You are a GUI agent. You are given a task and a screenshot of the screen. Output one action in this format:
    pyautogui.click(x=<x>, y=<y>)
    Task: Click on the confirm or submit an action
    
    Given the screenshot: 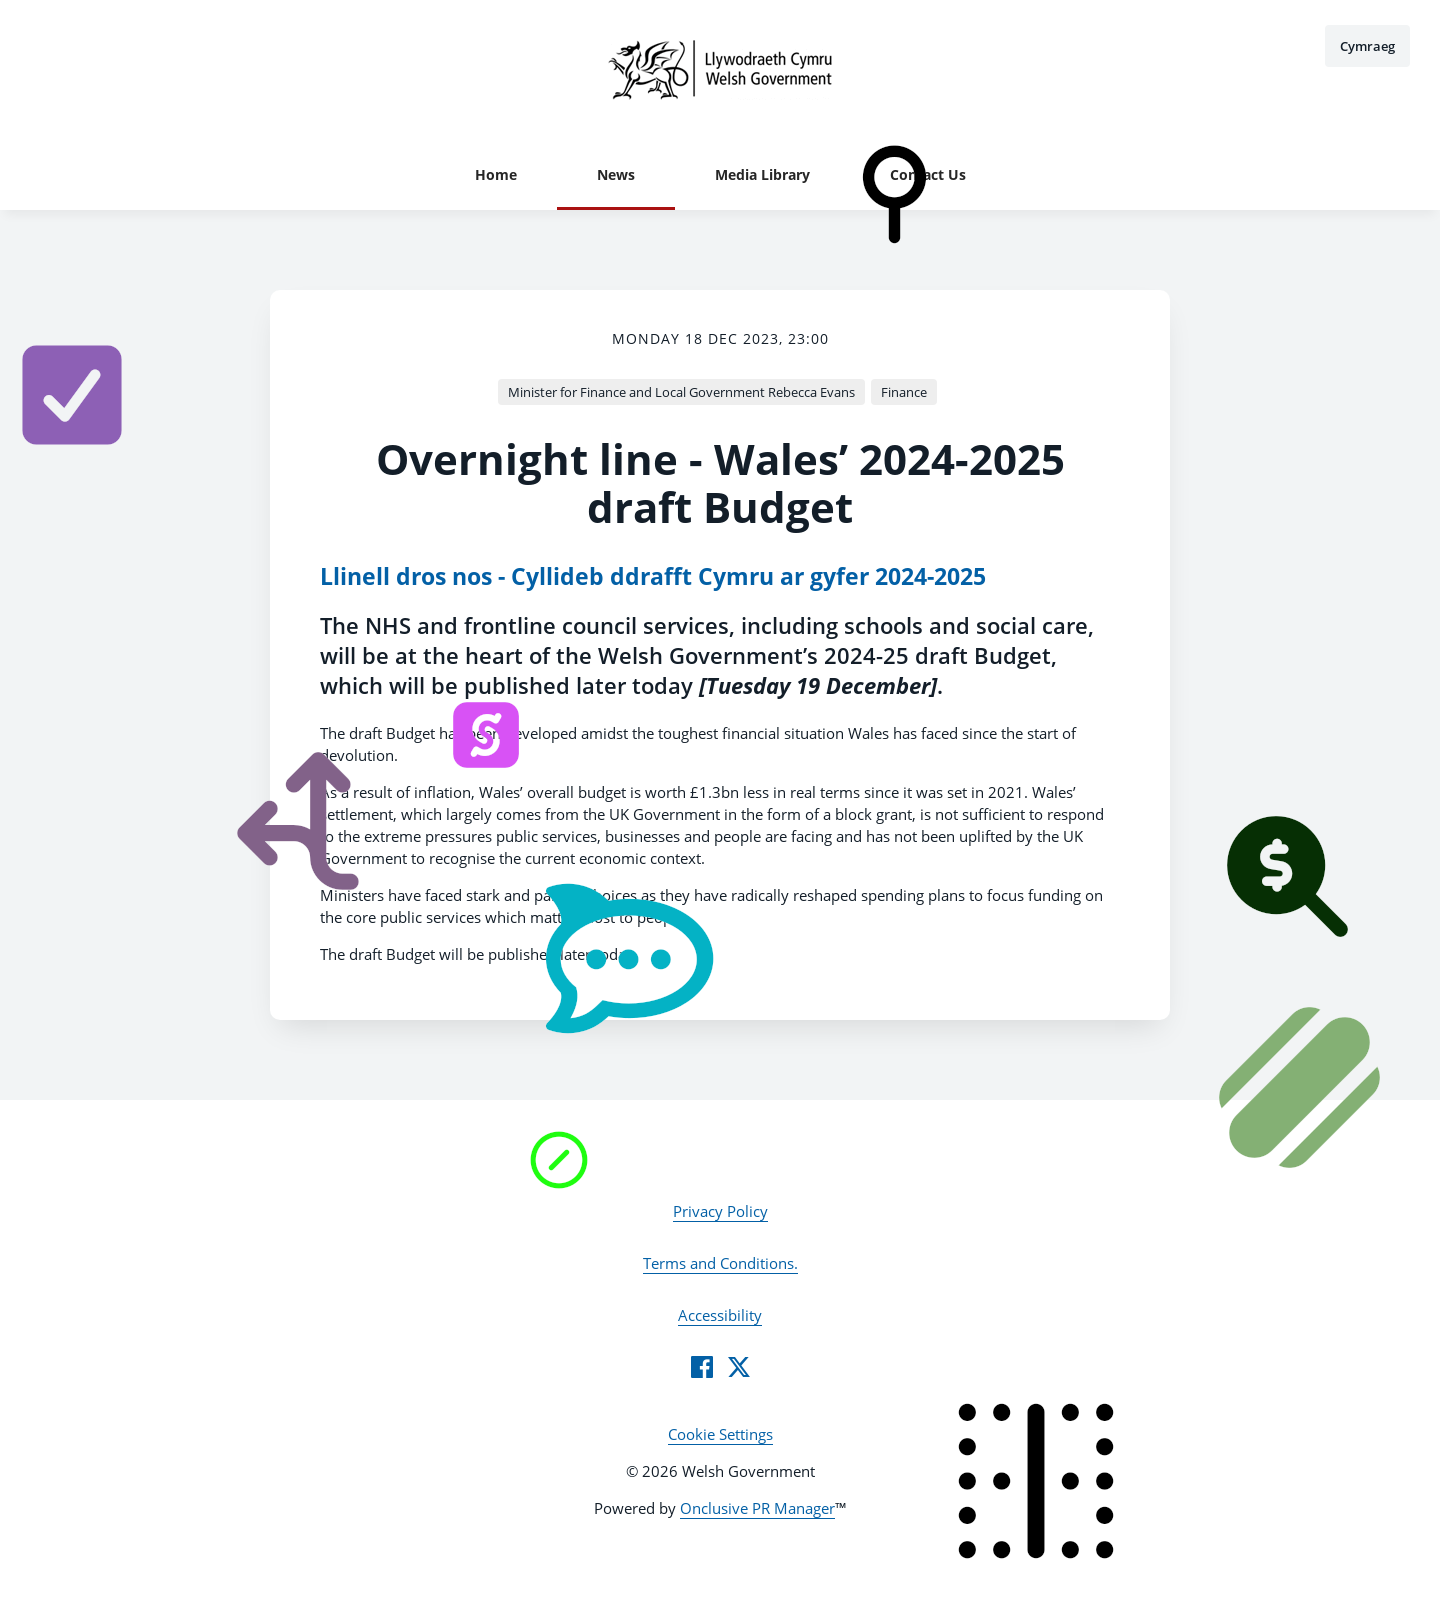 What is the action you would take?
    pyautogui.click(x=72, y=395)
    